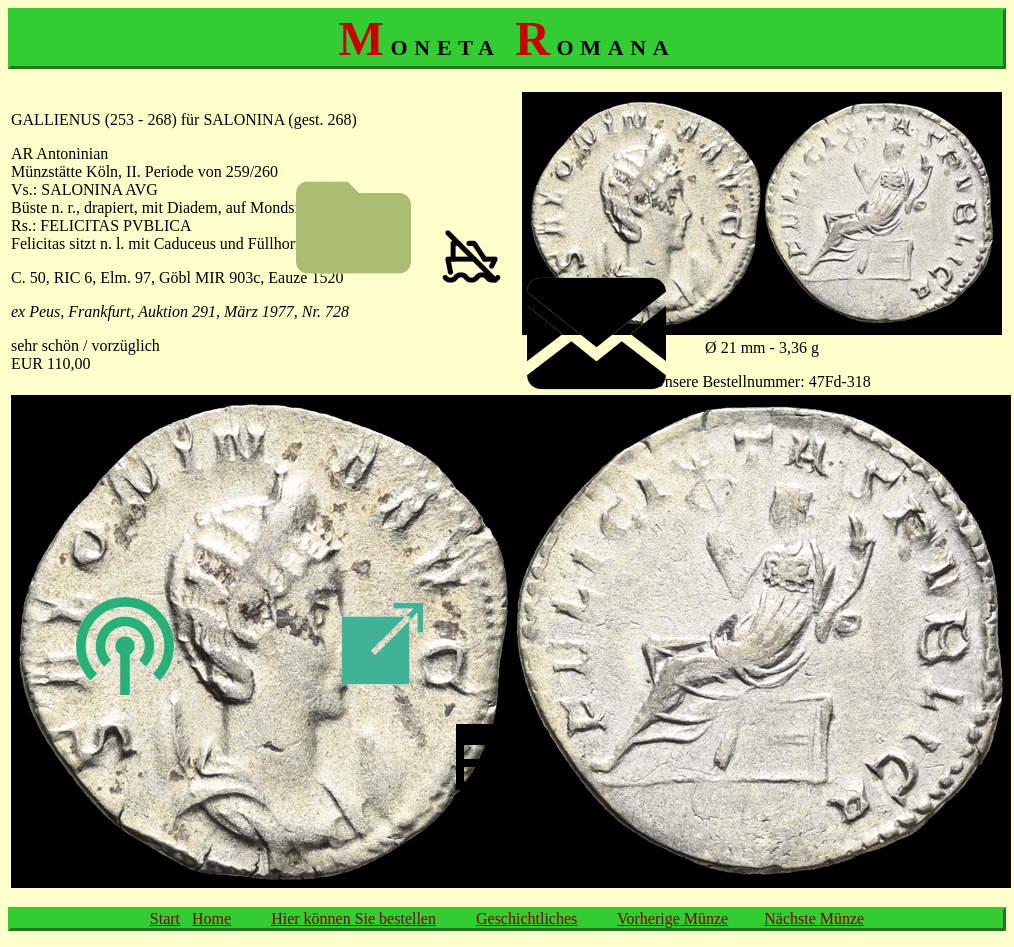 The width and height of the screenshot is (1014, 947). Describe the element at coordinates (382, 643) in the screenshot. I see `open link in new window` at that location.